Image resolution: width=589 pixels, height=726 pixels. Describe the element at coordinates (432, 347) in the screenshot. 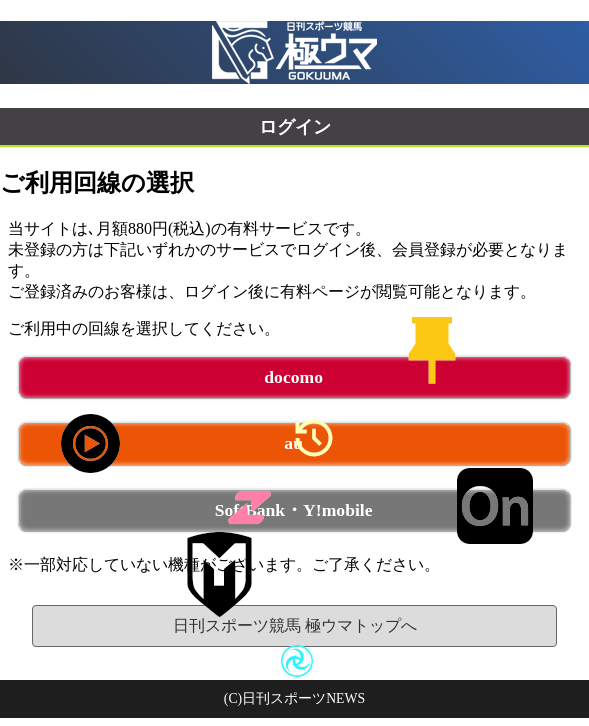

I see `pin an item to keep it visible` at that location.